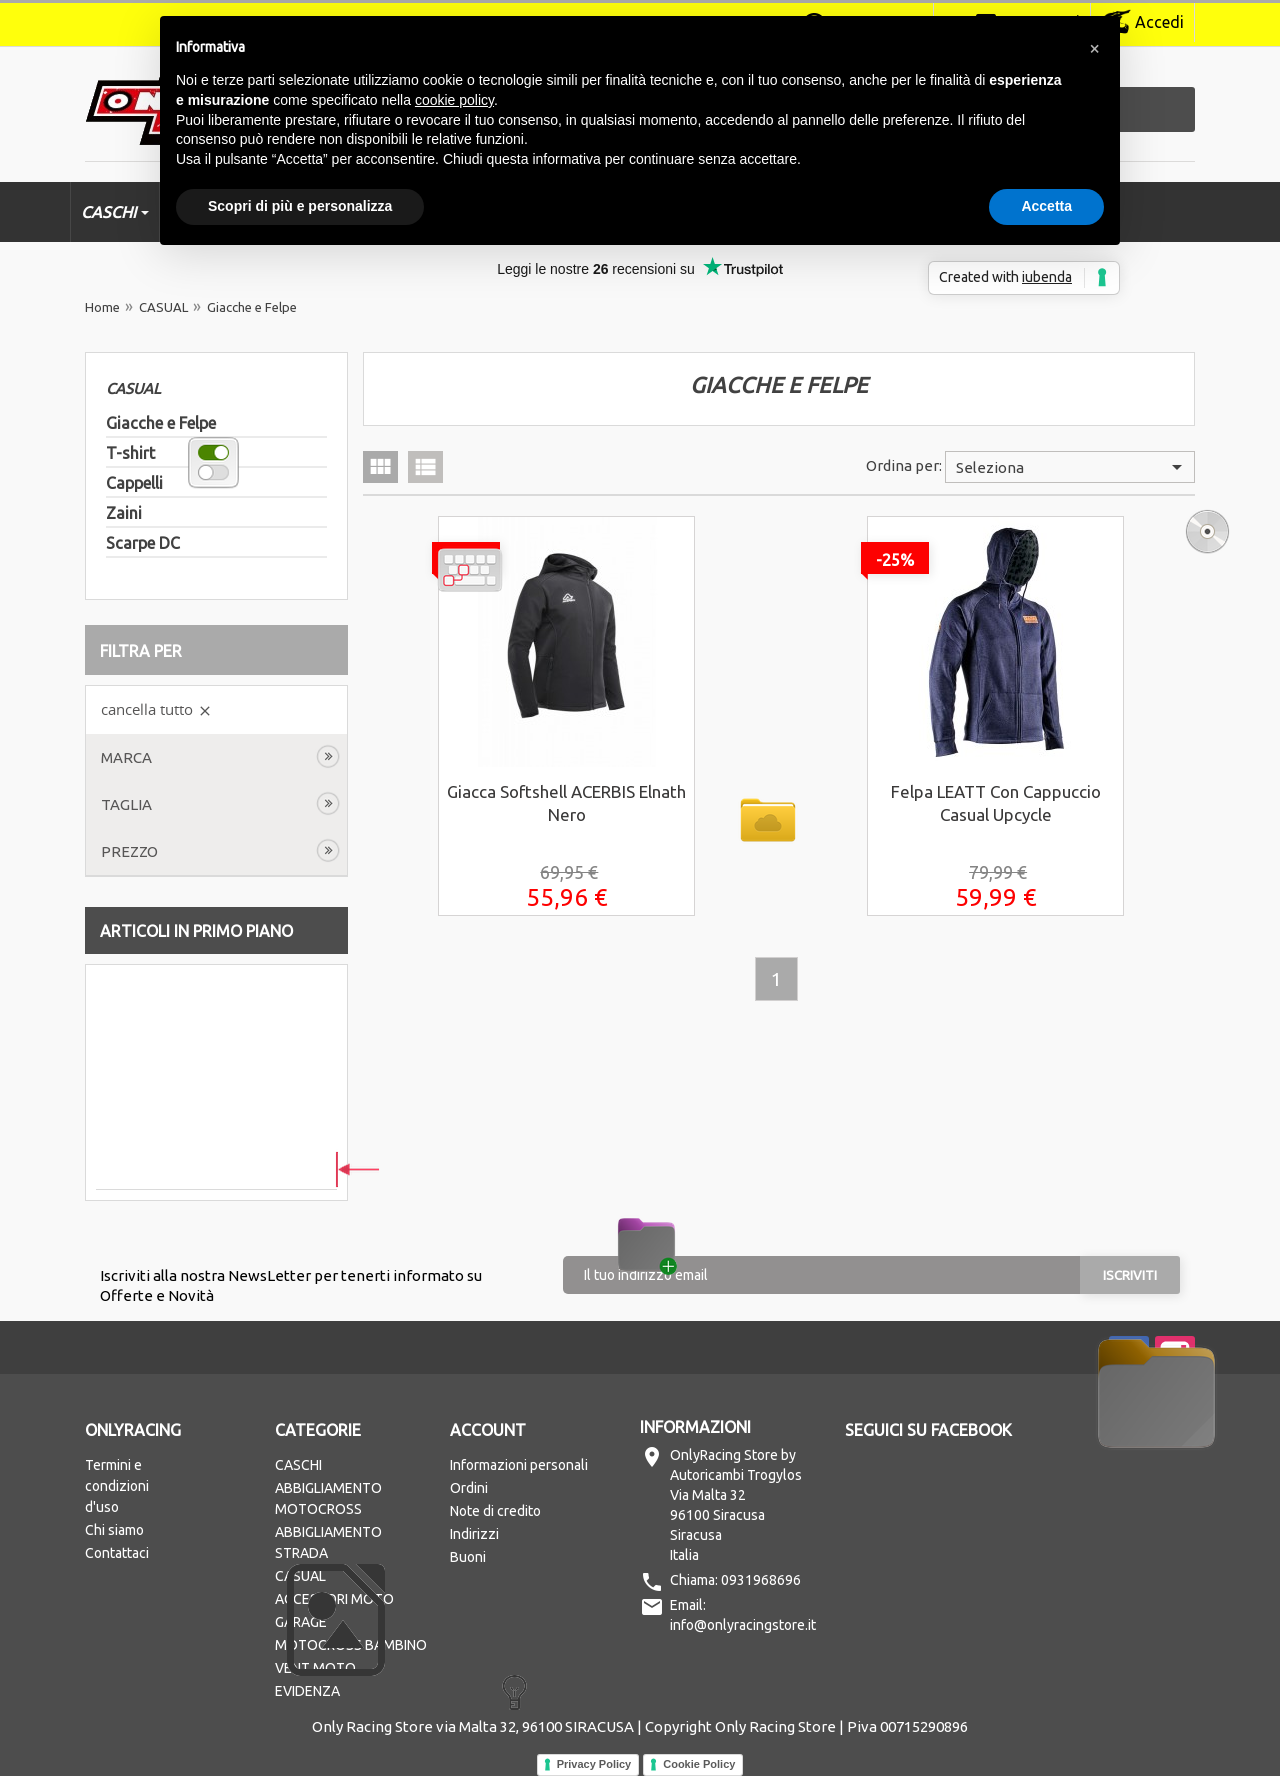  Describe the element at coordinates (213, 462) in the screenshot. I see `open gnome tweaks to customize desktop settings` at that location.